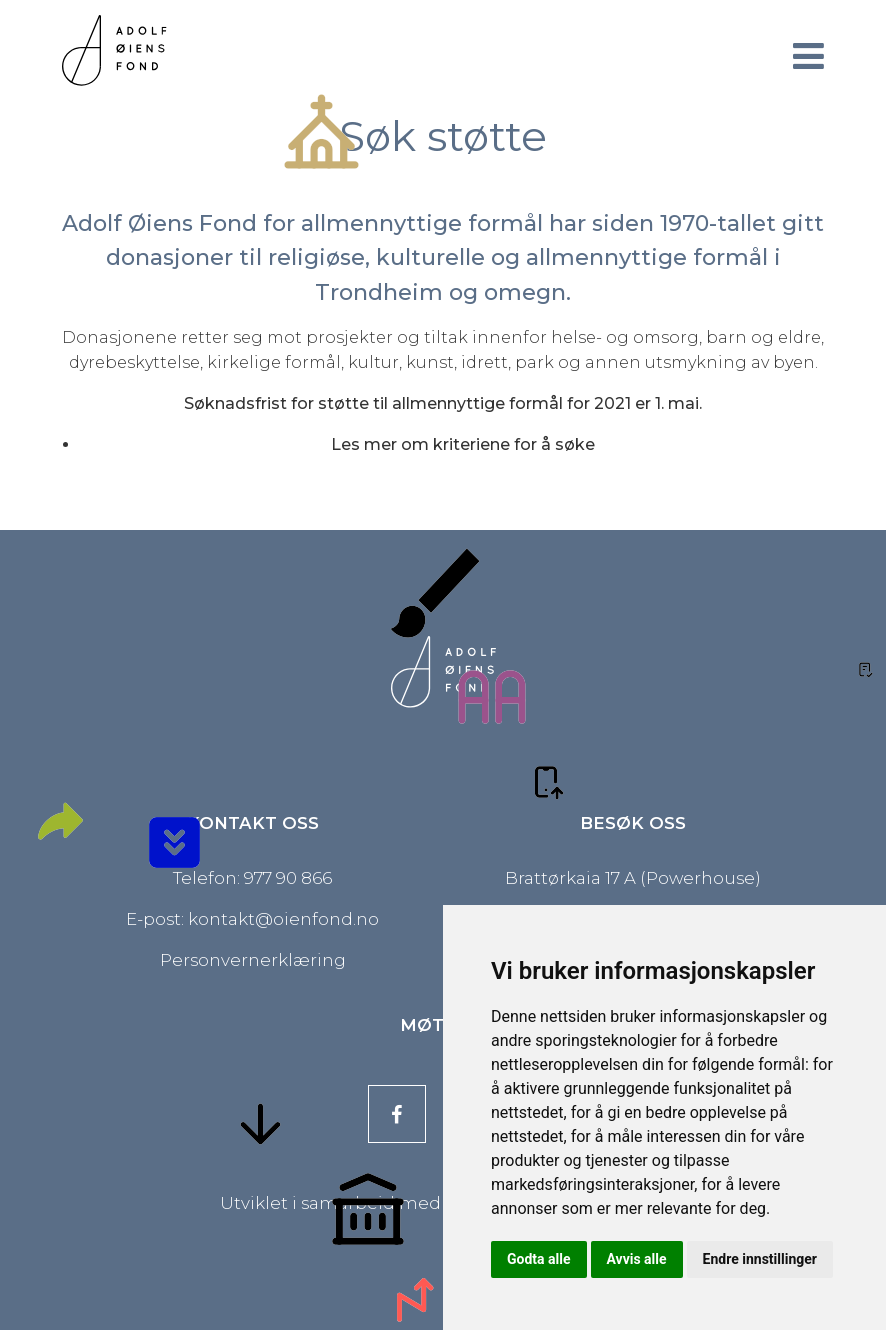  I want to click on switch text to uppercase, so click(492, 697).